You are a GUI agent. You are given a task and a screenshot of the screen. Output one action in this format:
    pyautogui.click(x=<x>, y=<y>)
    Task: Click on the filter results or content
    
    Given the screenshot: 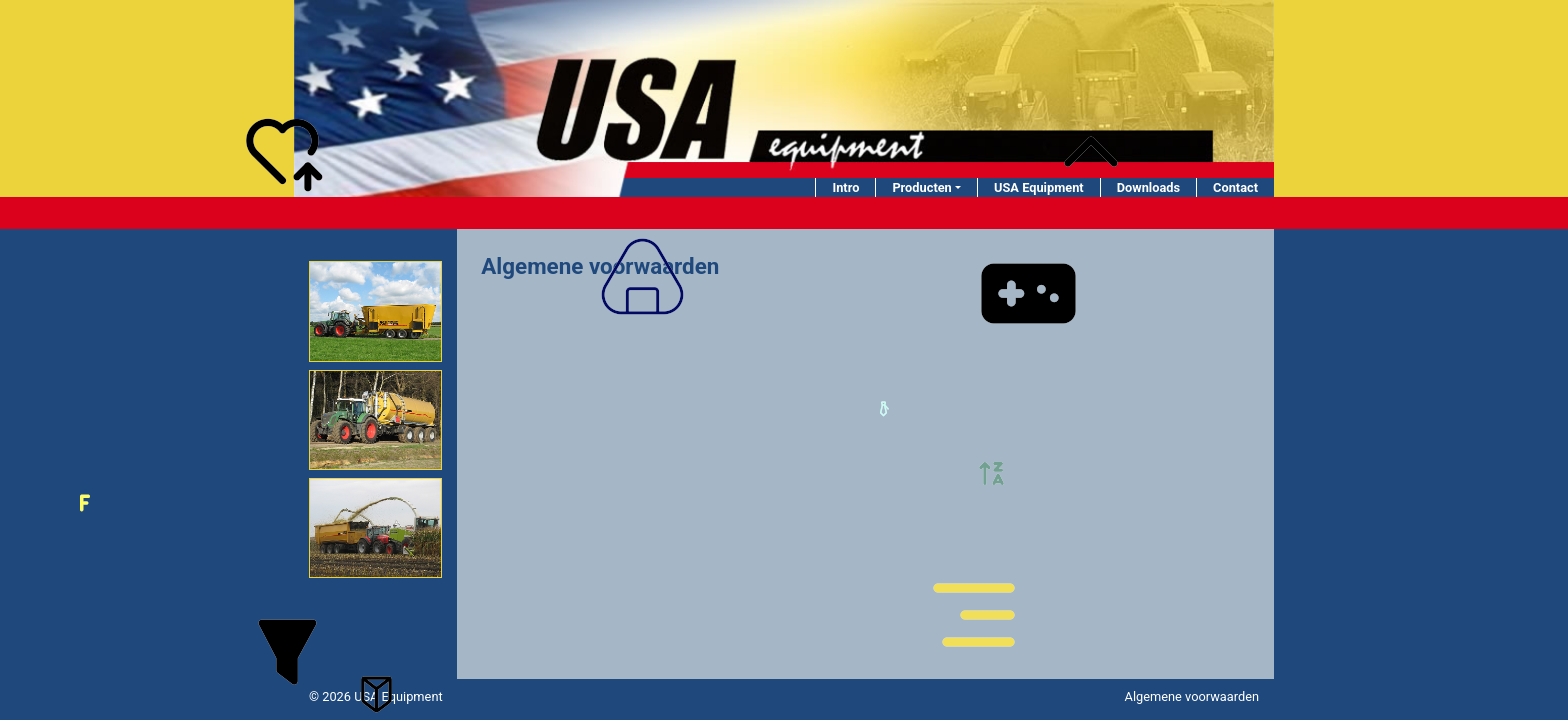 What is the action you would take?
    pyautogui.click(x=287, y=648)
    